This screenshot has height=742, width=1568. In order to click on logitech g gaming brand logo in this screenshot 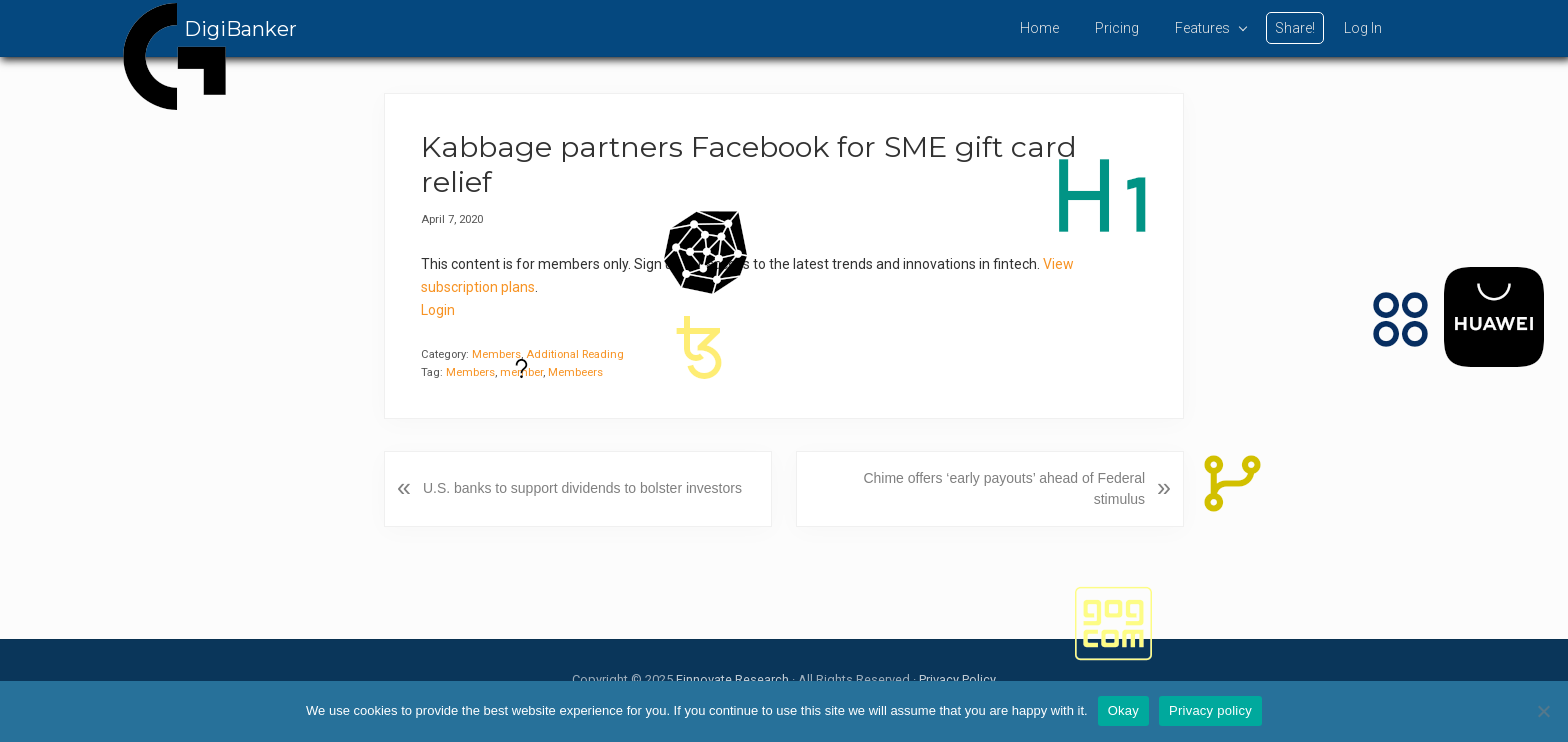, I will do `click(174, 56)`.